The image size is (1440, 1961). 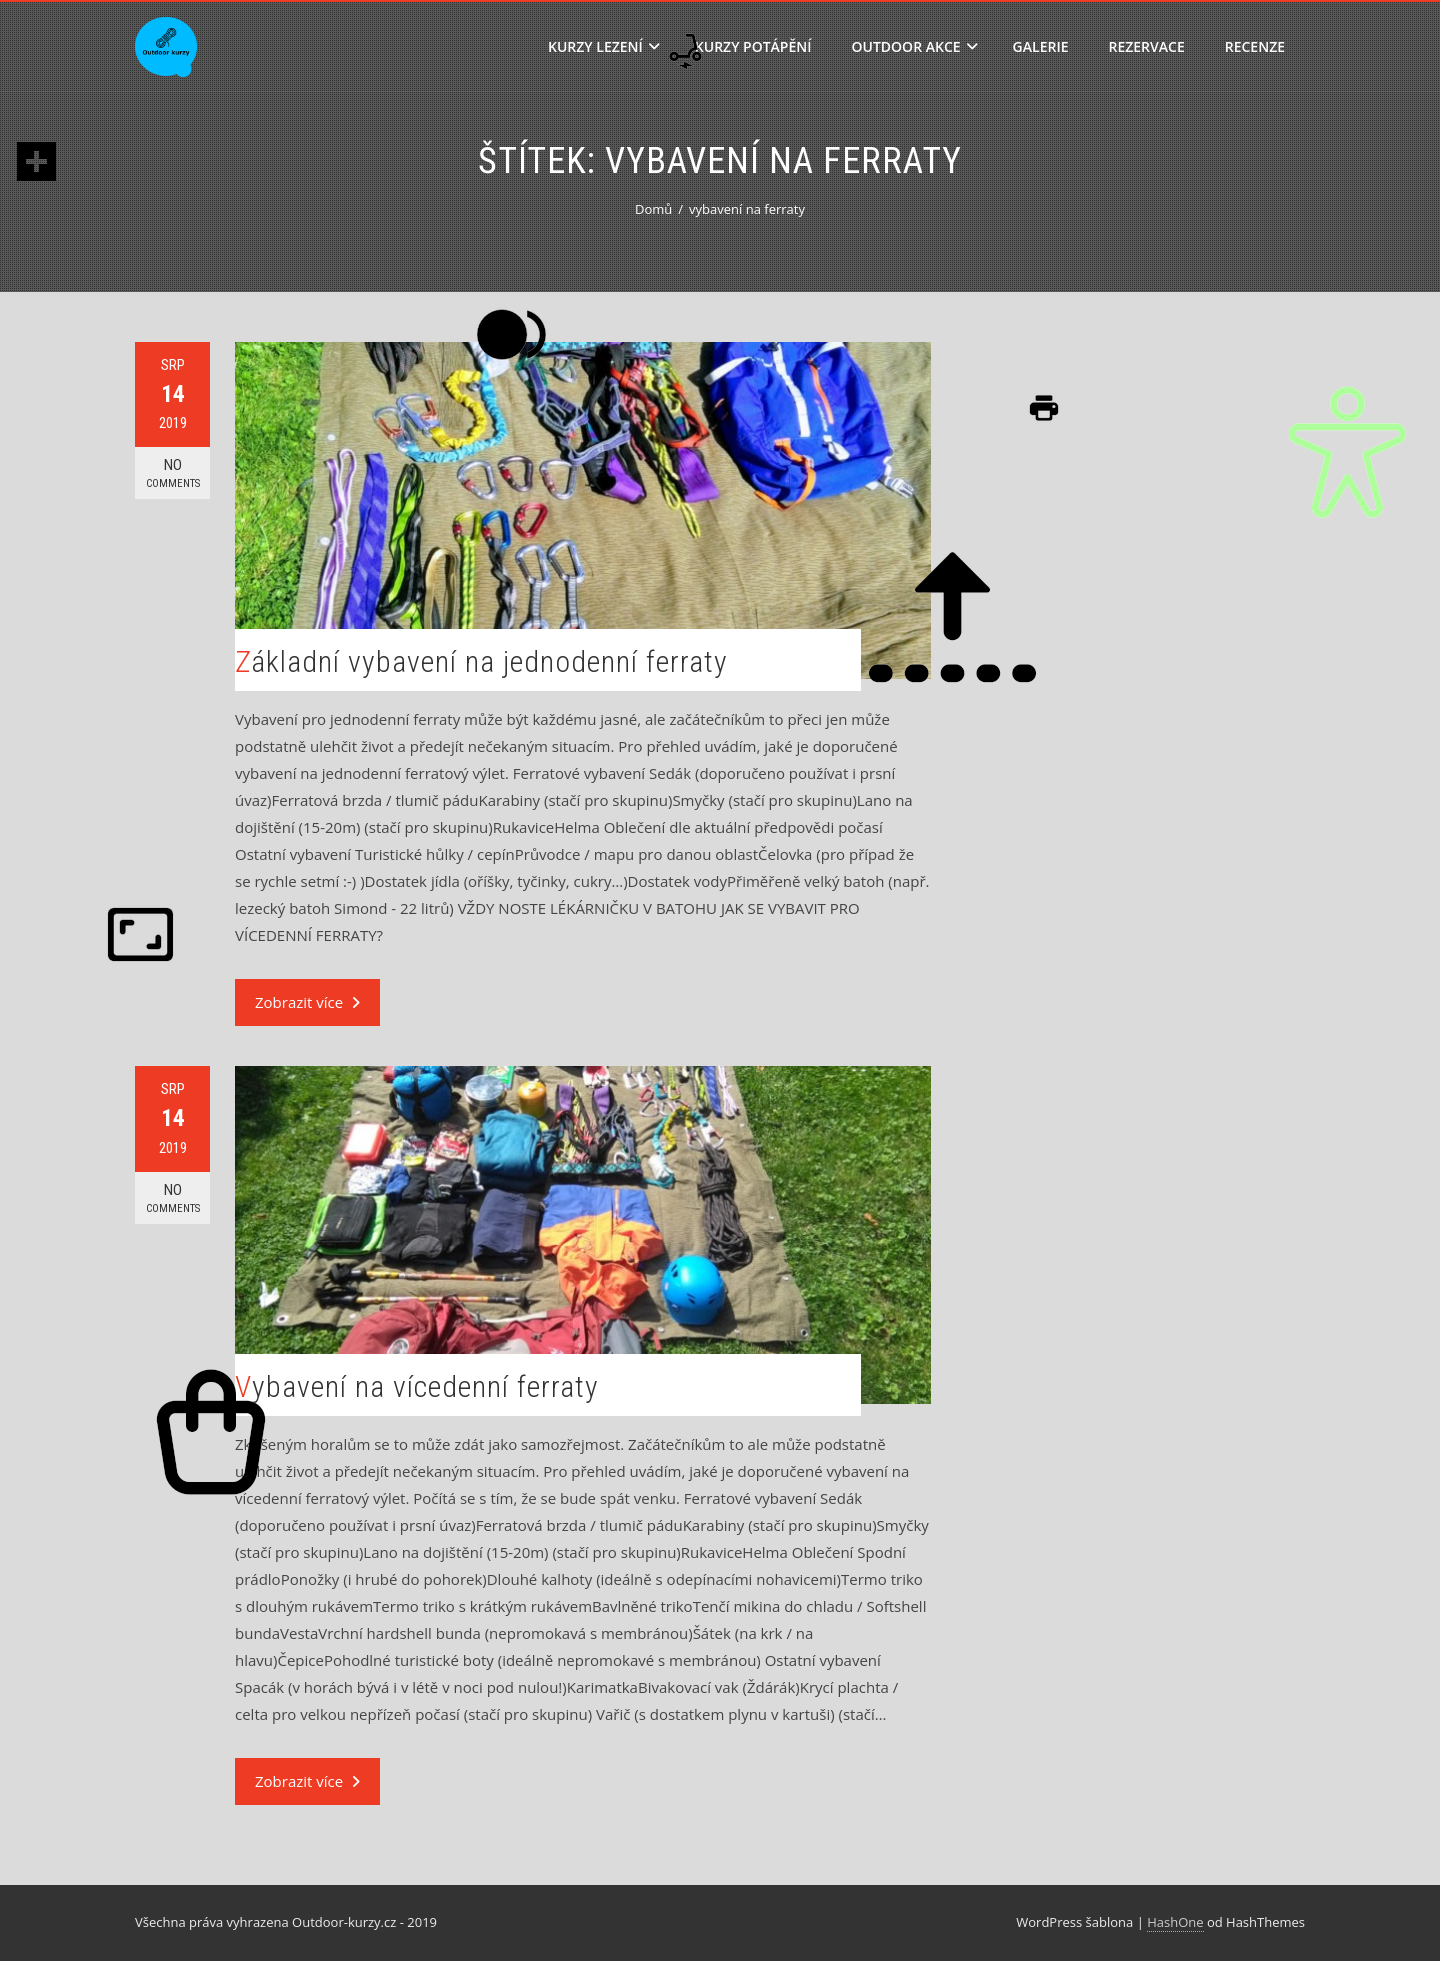 What do you see at coordinates (511, 334) in the screenshot?
I see `indicates active recording or live broadcast` at bounding box center [511, 334].